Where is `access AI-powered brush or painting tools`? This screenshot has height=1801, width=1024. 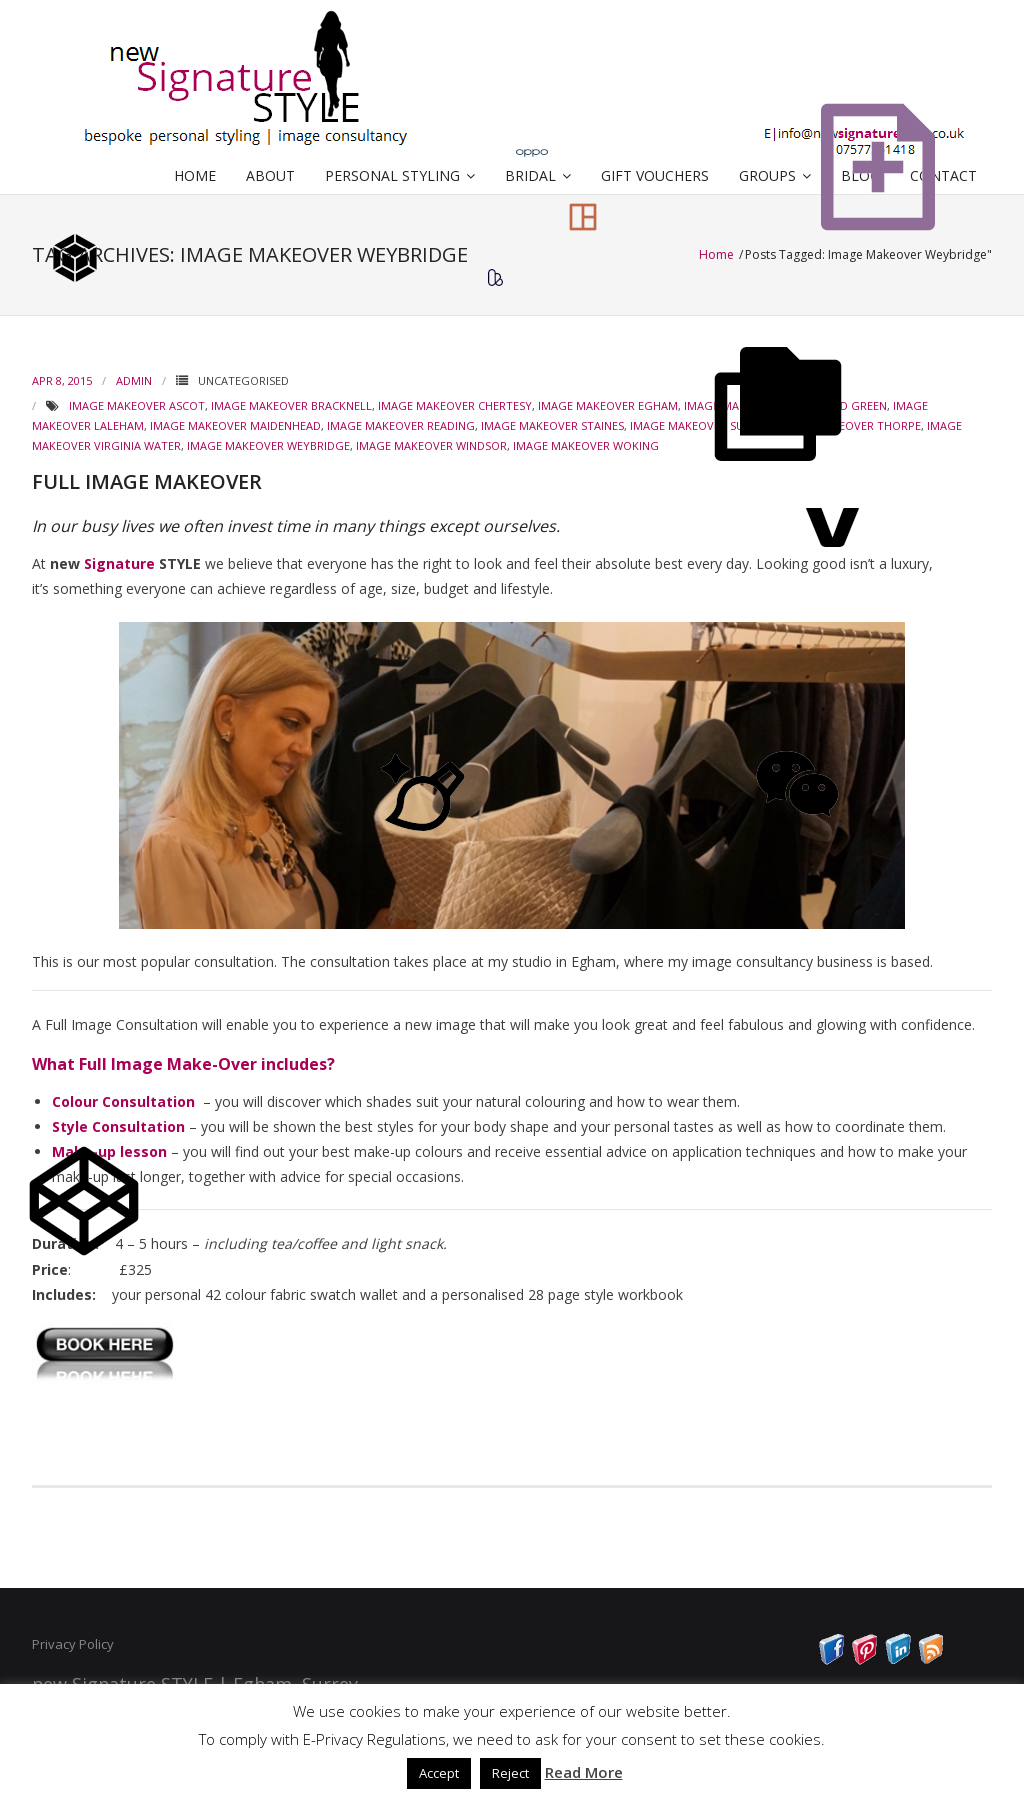
access AI-powered brush or painting tools is located at coordinates (425, 798).